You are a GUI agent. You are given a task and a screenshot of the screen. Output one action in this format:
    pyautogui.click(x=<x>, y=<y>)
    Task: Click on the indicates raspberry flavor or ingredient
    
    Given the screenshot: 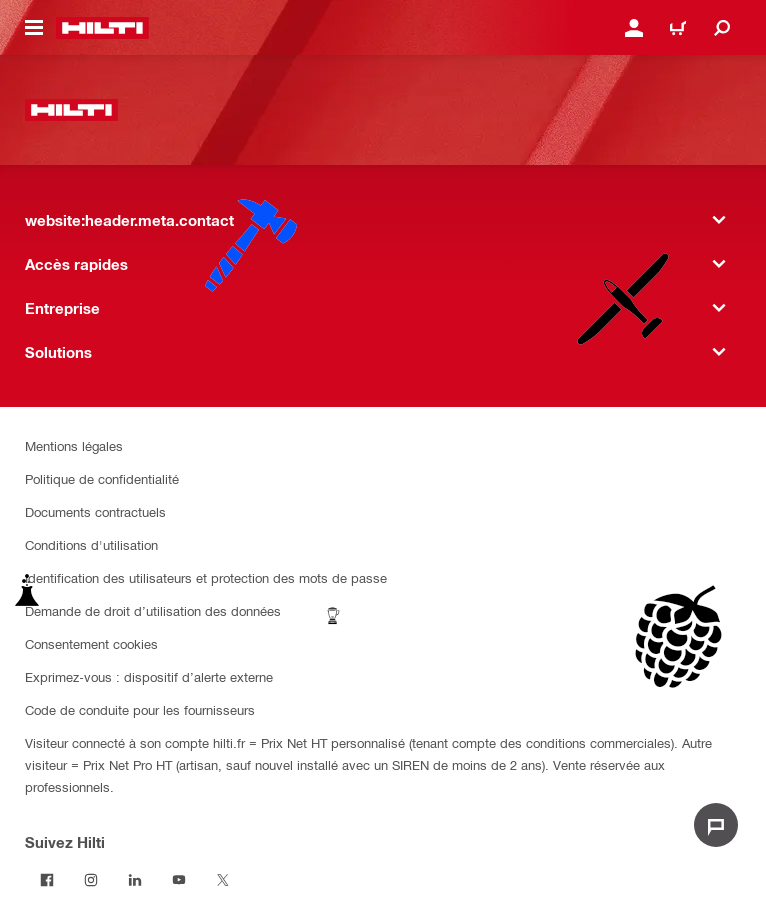 What is the action you would take?
    pyautogui.click(x=678, y=636)
    